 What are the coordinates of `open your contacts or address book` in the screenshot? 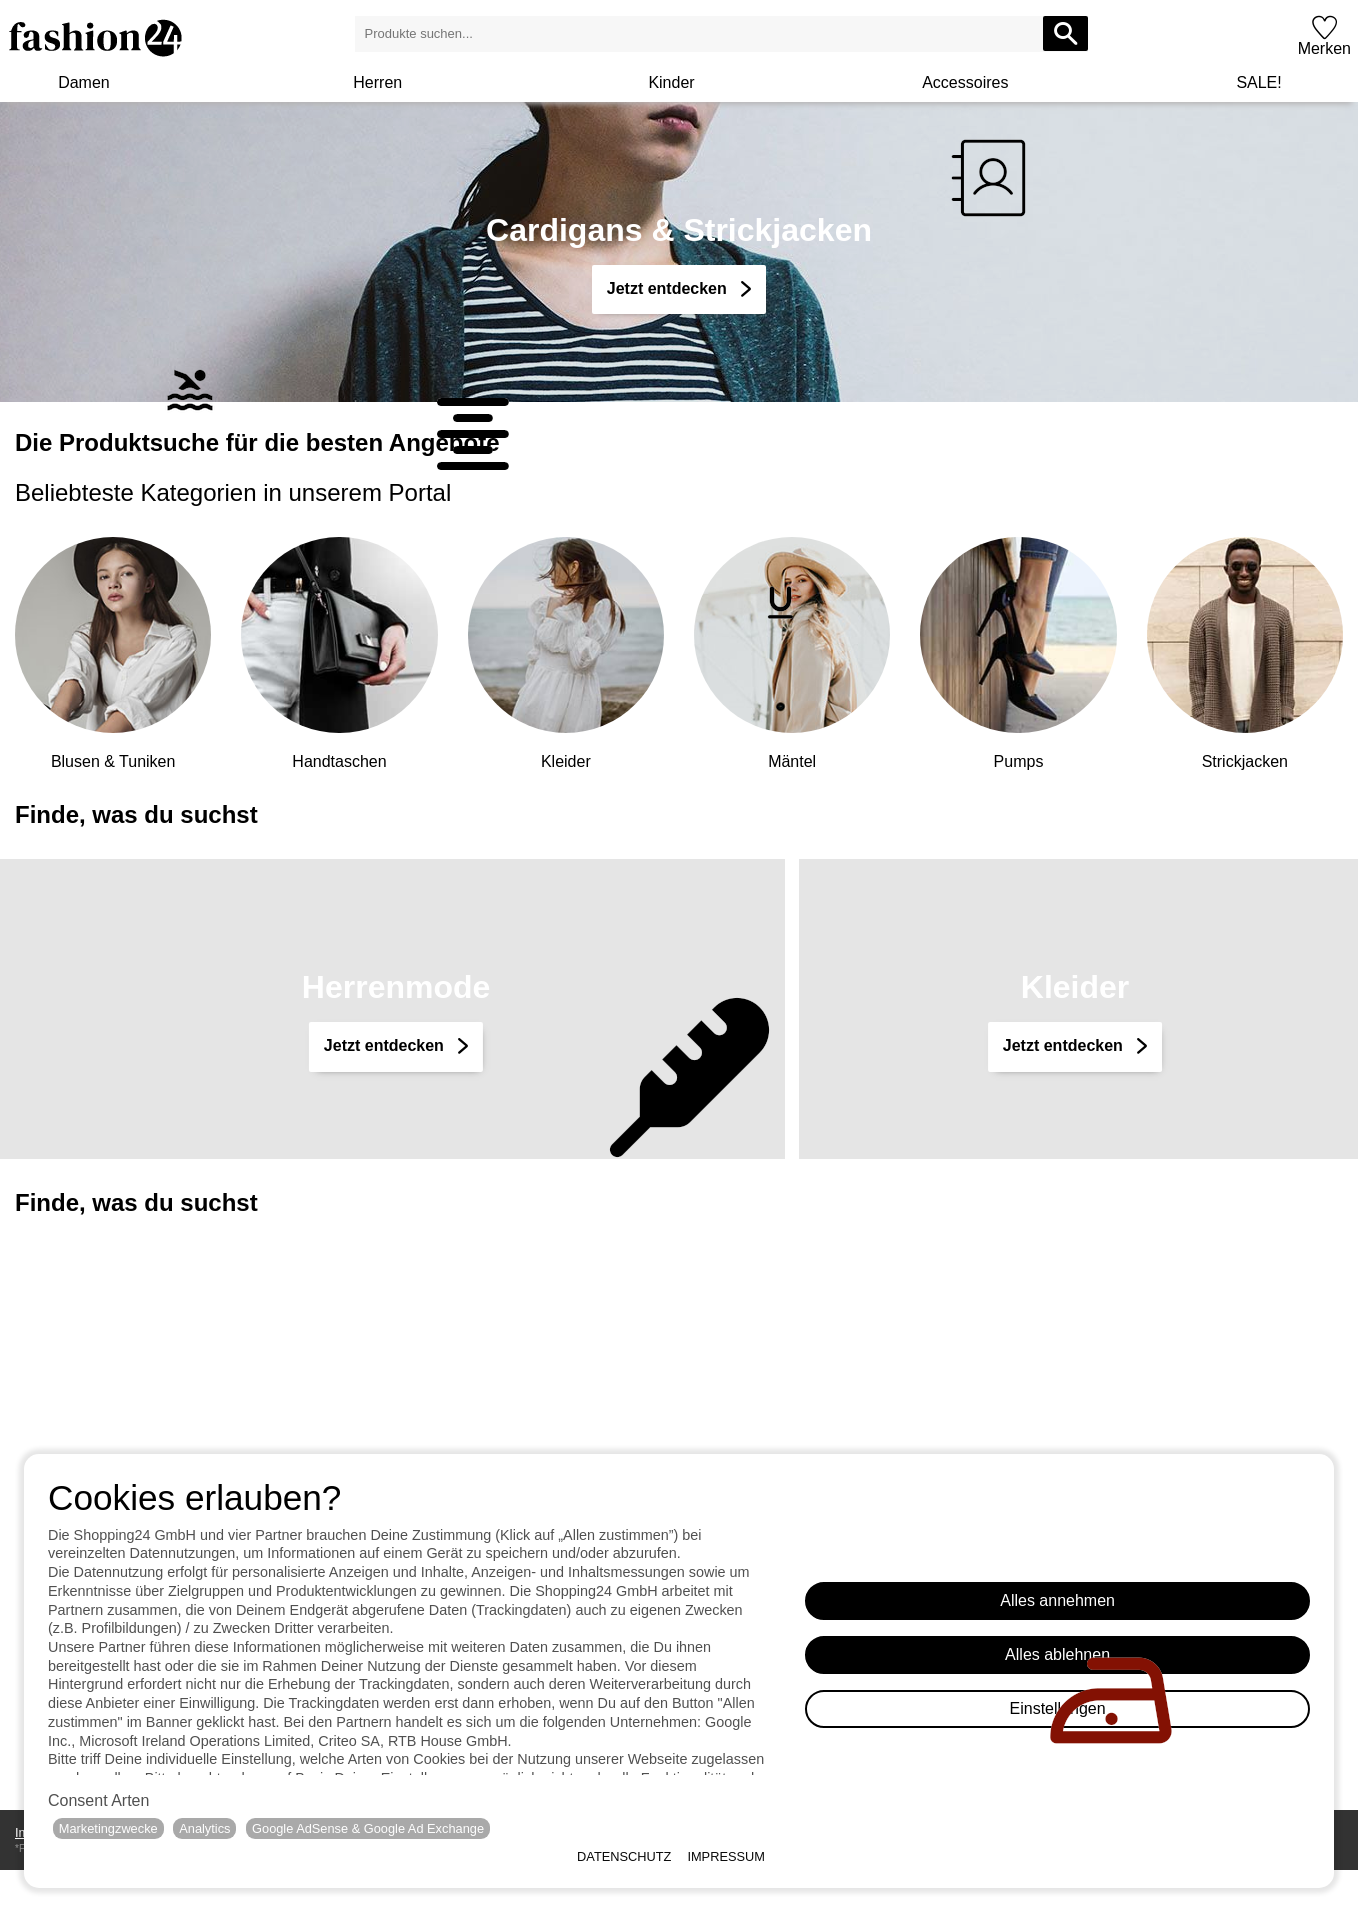 It's located at (990, 178).